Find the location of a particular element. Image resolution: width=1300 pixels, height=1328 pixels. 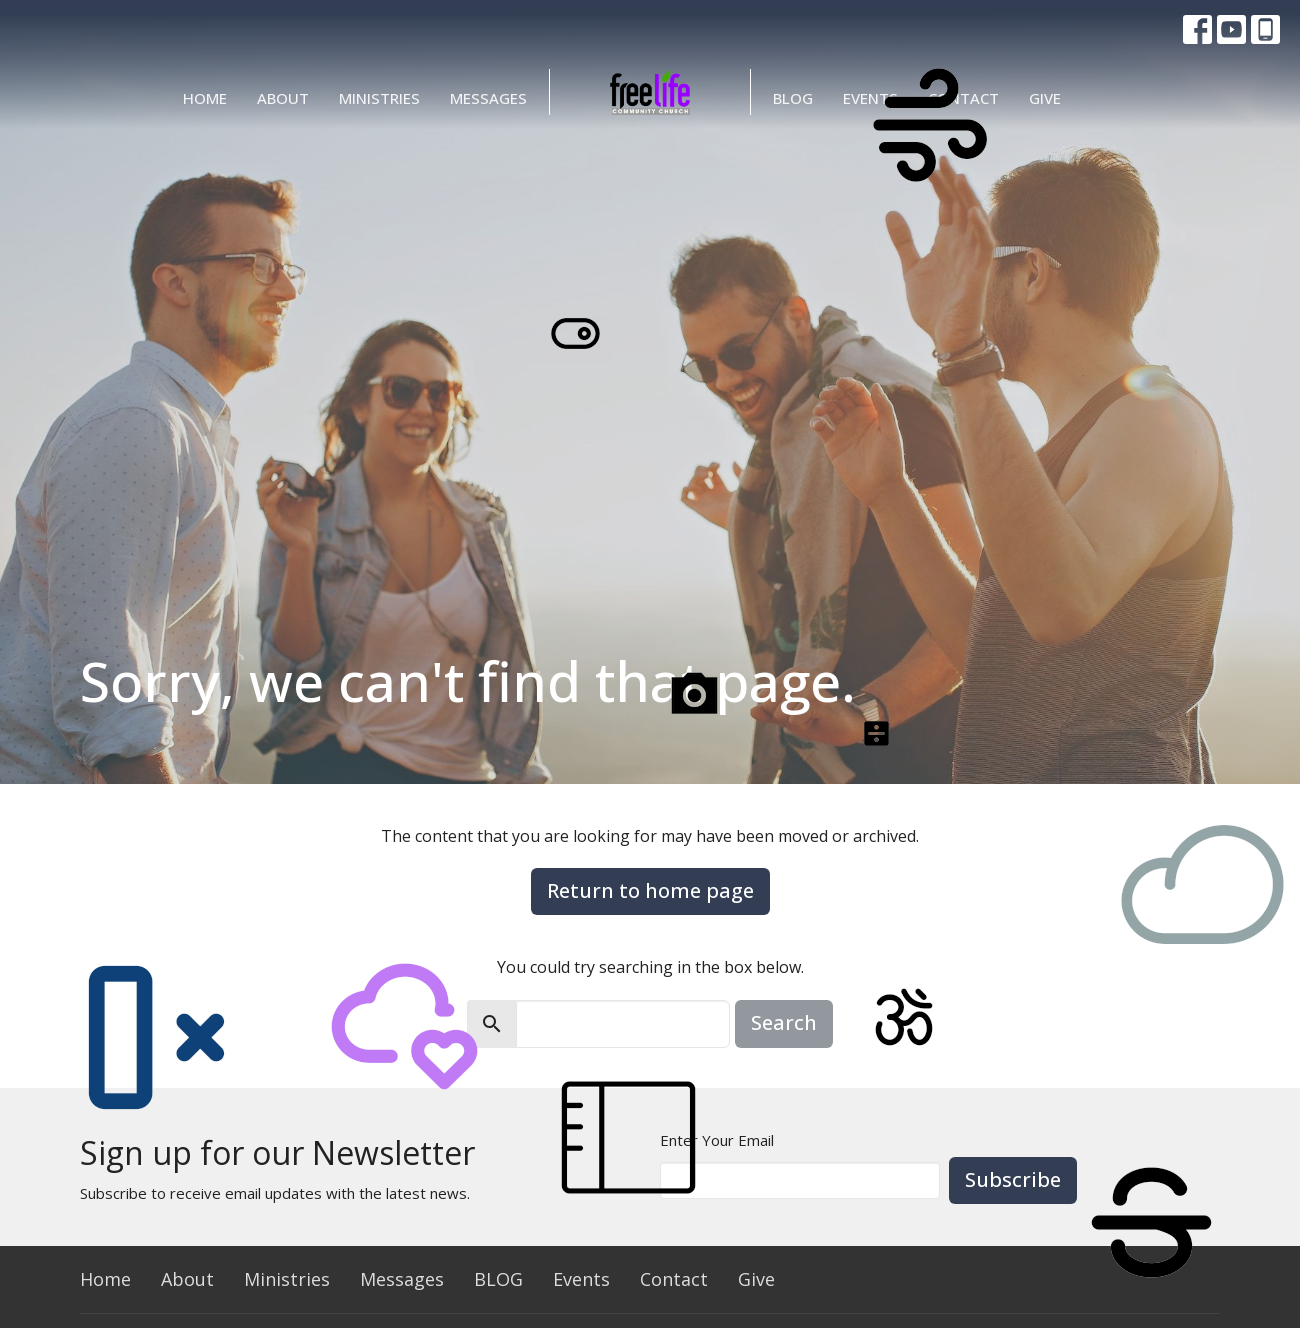

access cloud storage is located at coordinates (1202, 884).